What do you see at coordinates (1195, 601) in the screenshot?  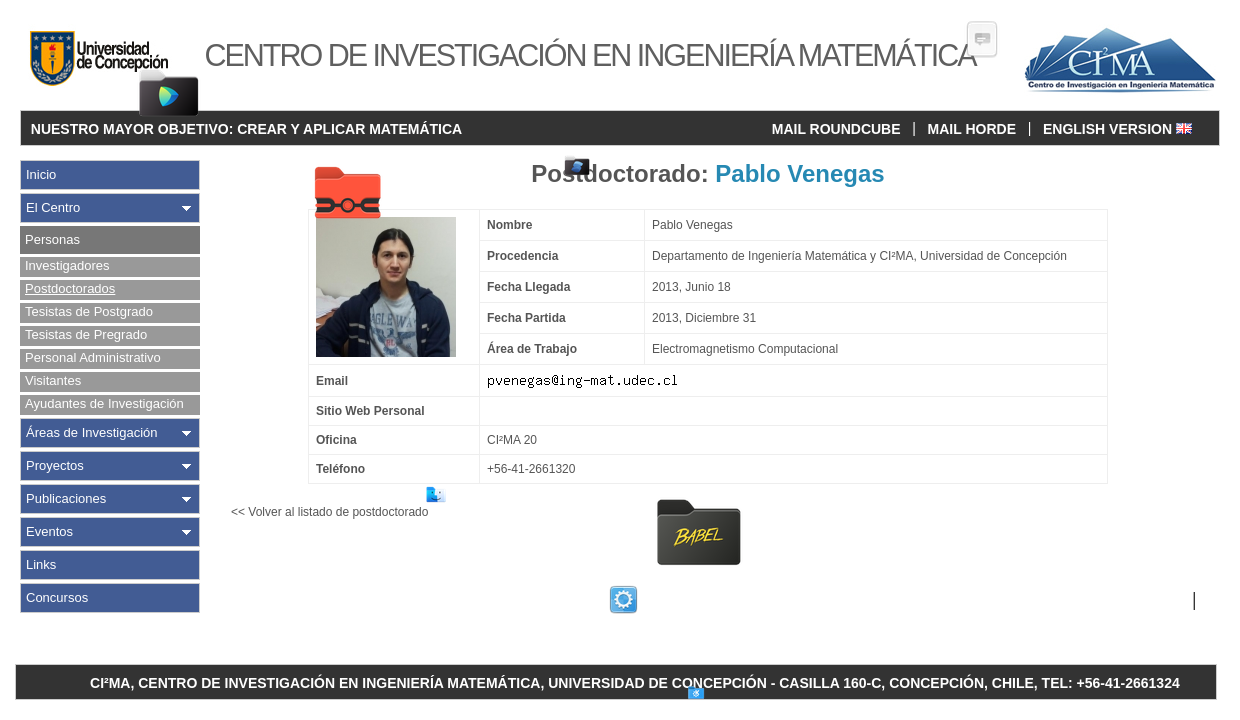 I see `visual divider between UI elements` at bounding box center [1195, 601].